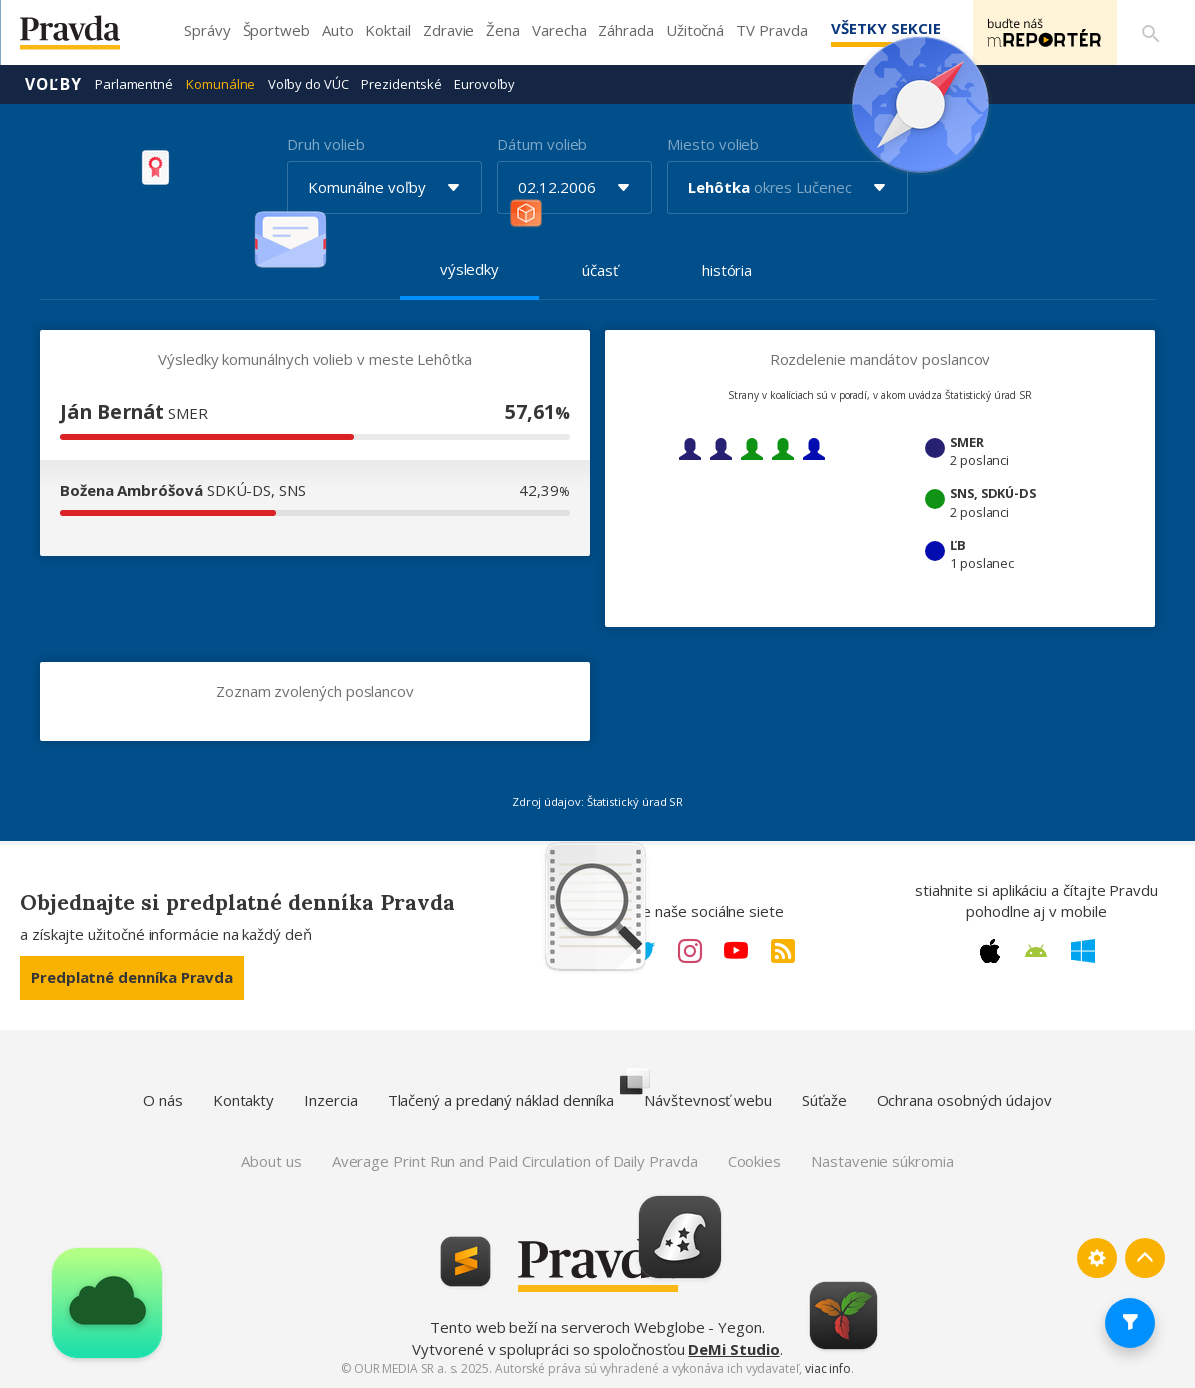  Describe the element at coordinates (920, 104) in the screenshot. I see `open the web browser` at that location.